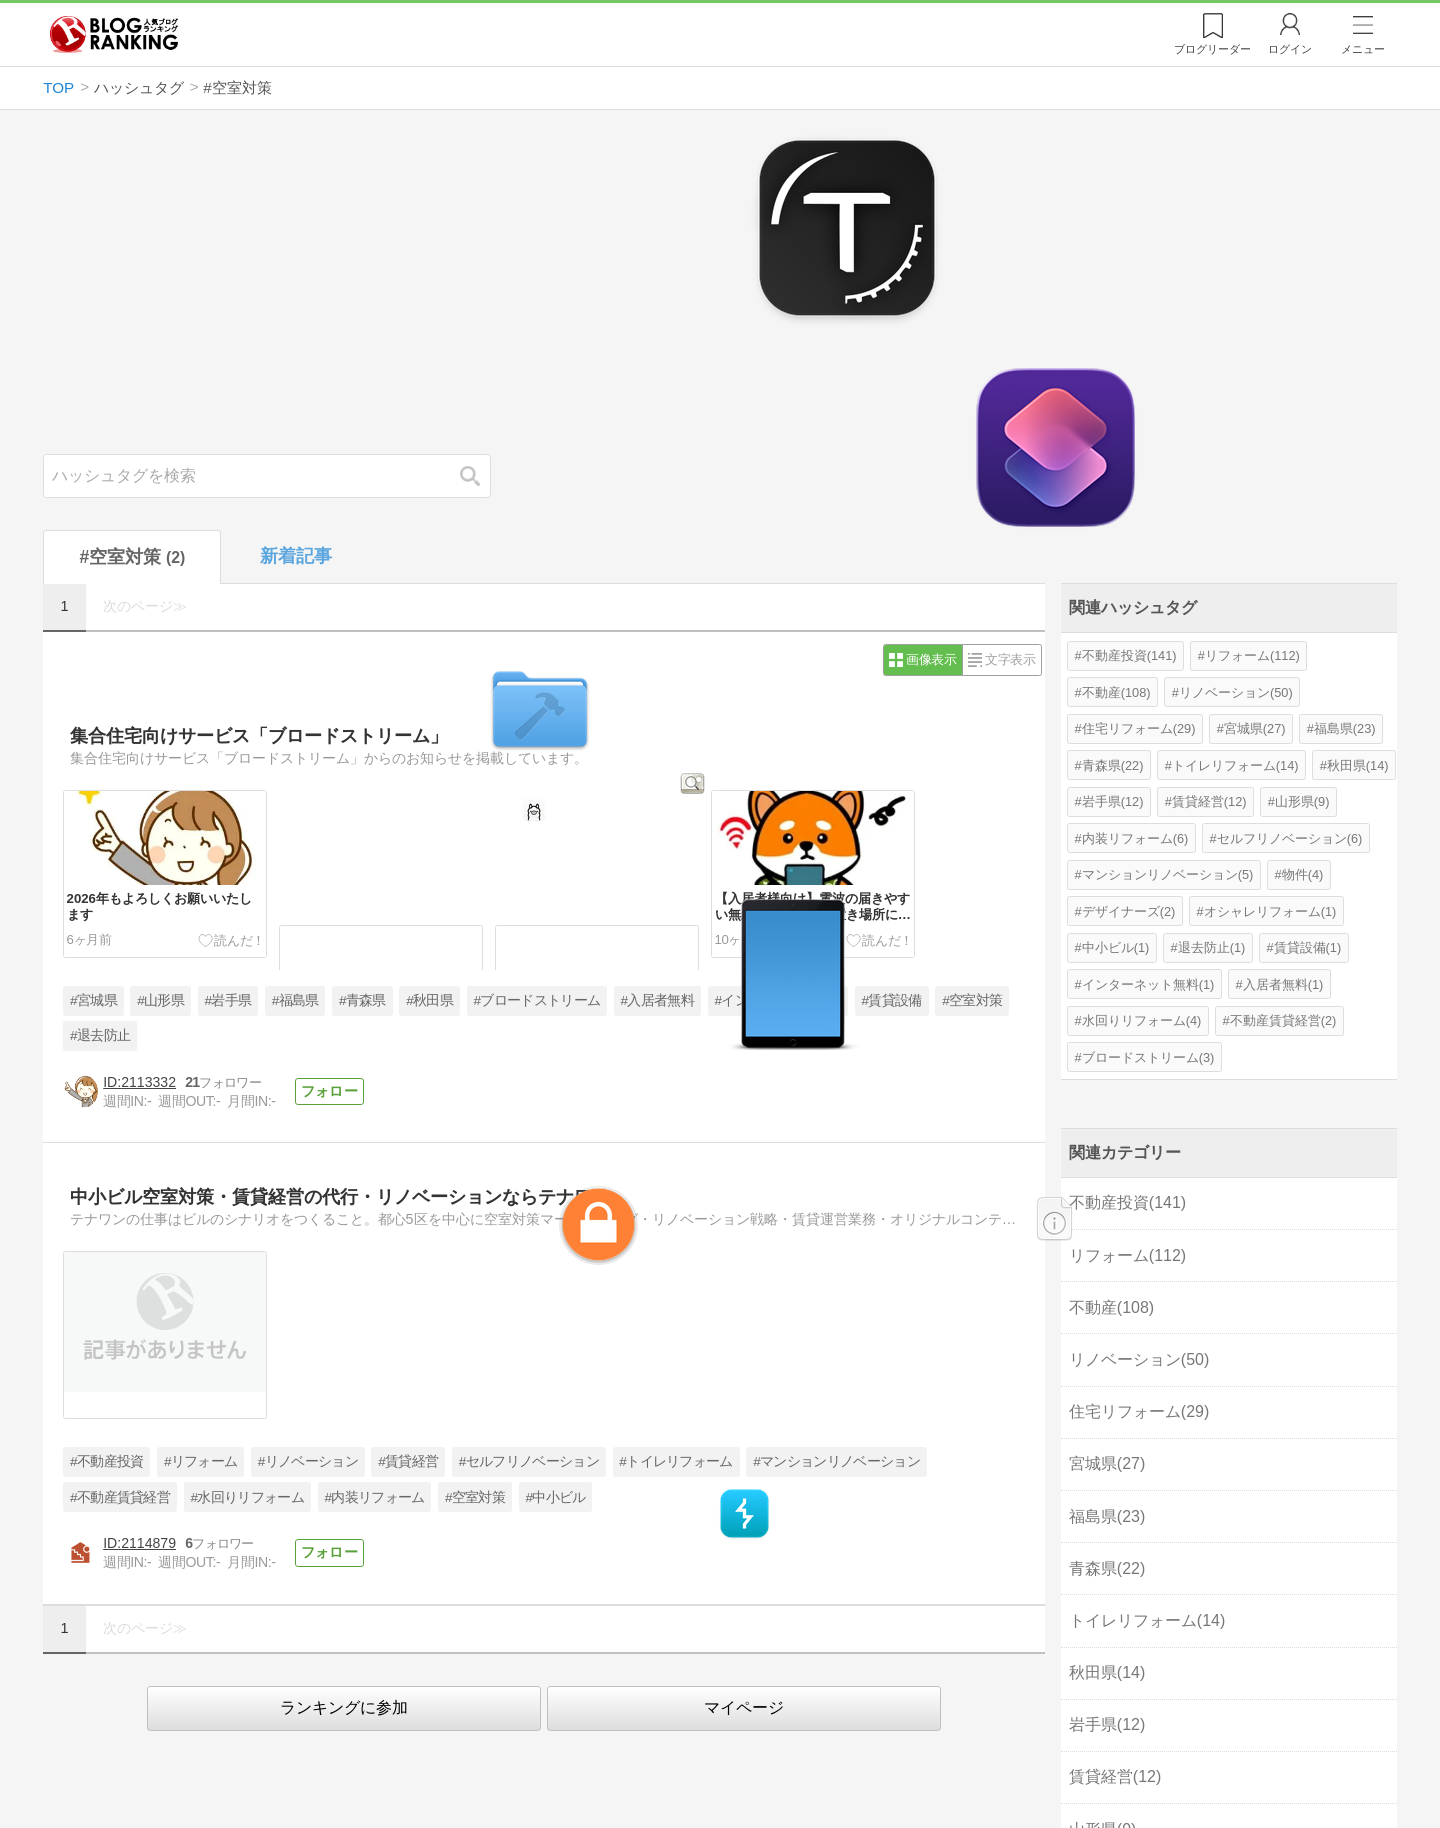 The image size is (1440, 1828). Describe the element at coordinates (793, 975) in the screenshot. I see `view or manage connected iPad device` at that location.